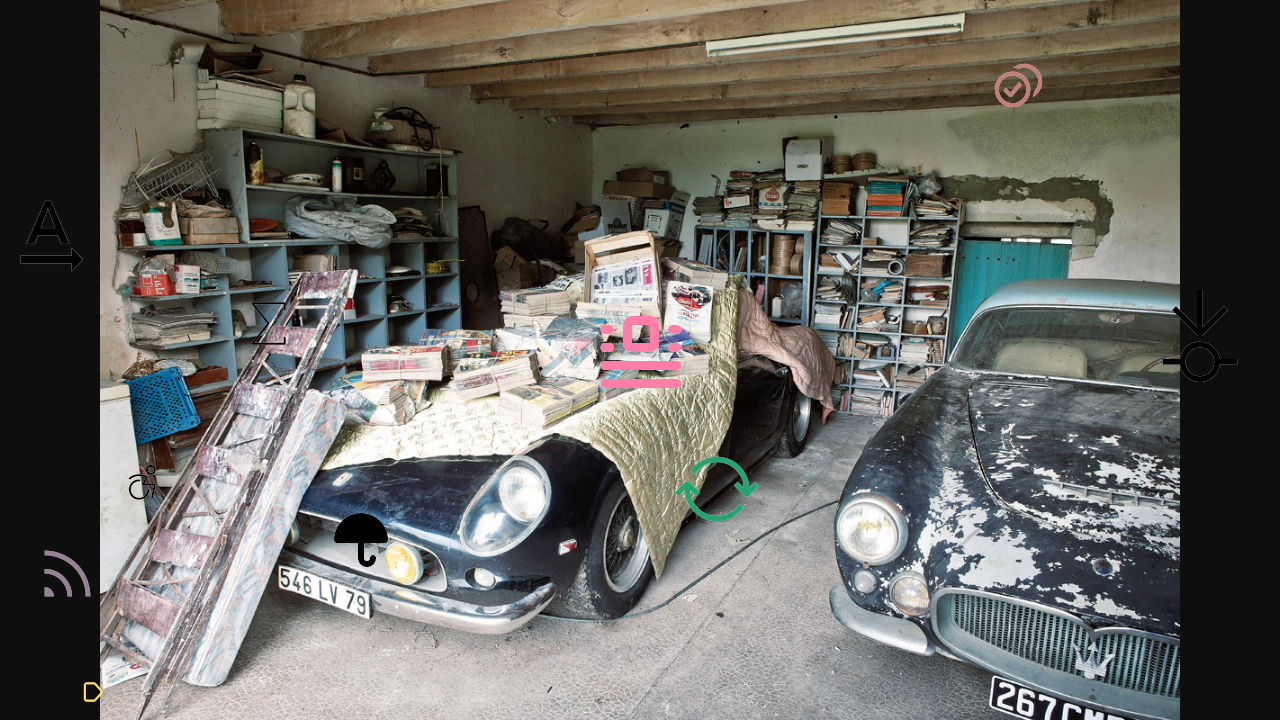  What do you see at coordinates (641, 352) in the screenshot?
I see `center-align an element within its container` at bounding box center [641, 352].